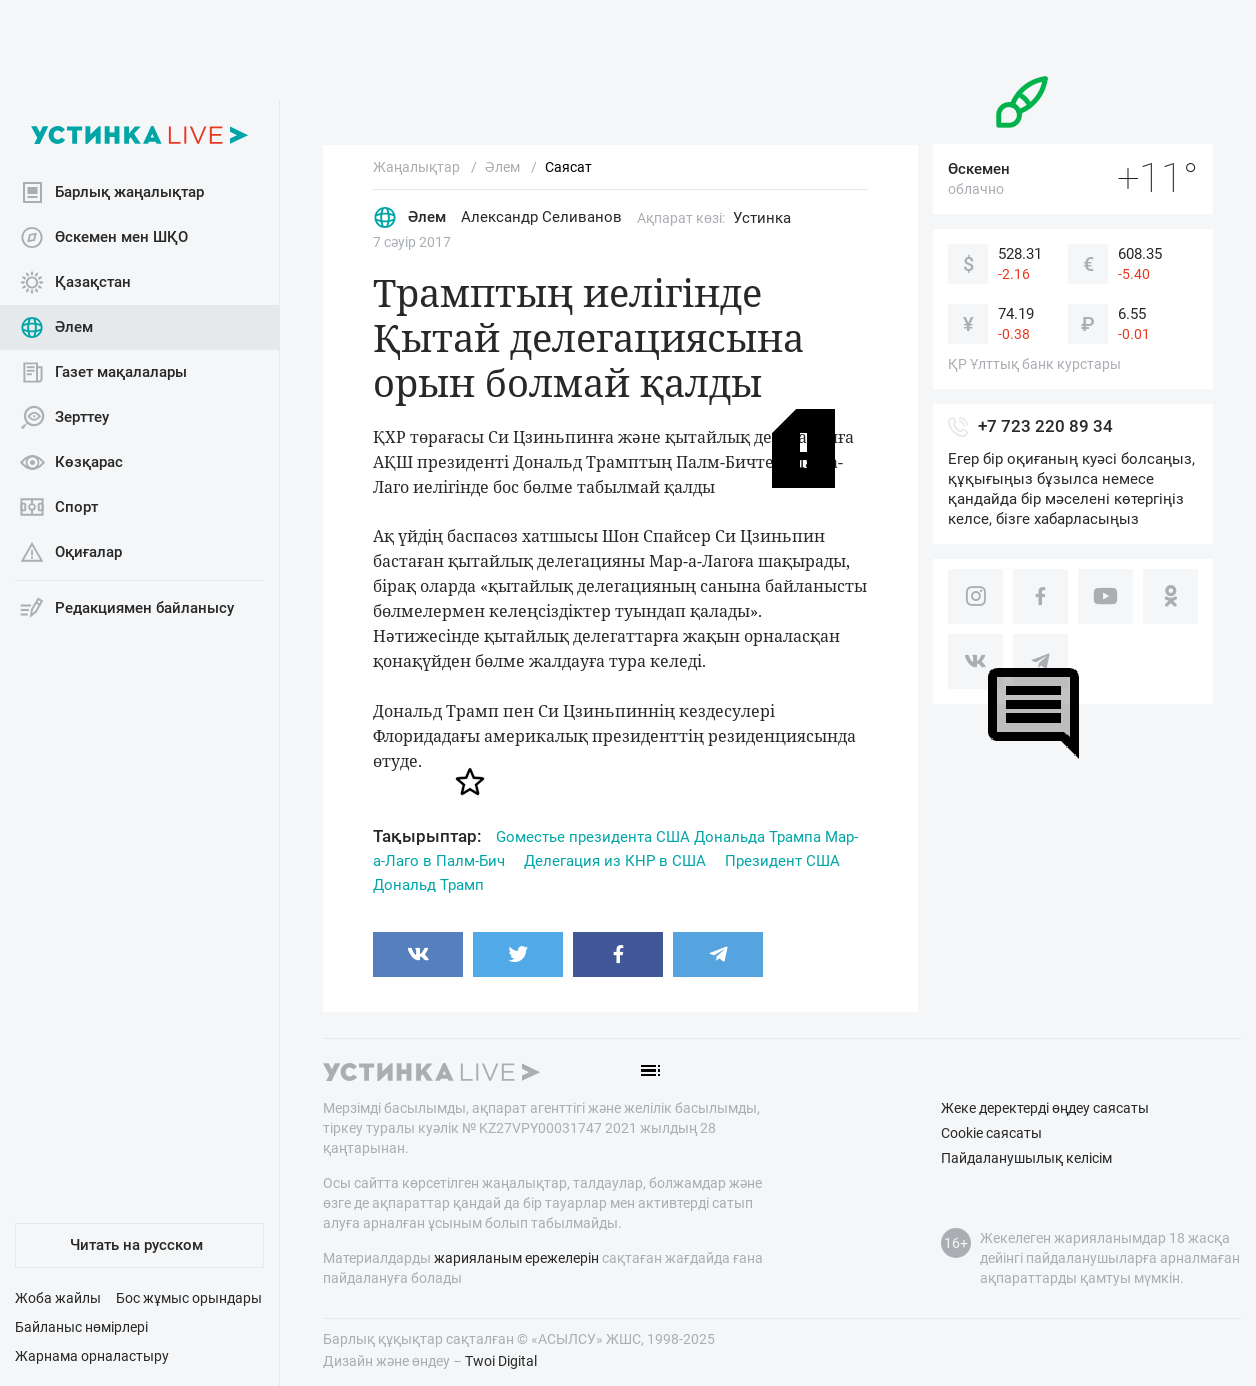 This screenshot has height=1386, width=1256. Describe the element at coordinates (470, 782) in the screenshot. I see `add to favorites` at that location.